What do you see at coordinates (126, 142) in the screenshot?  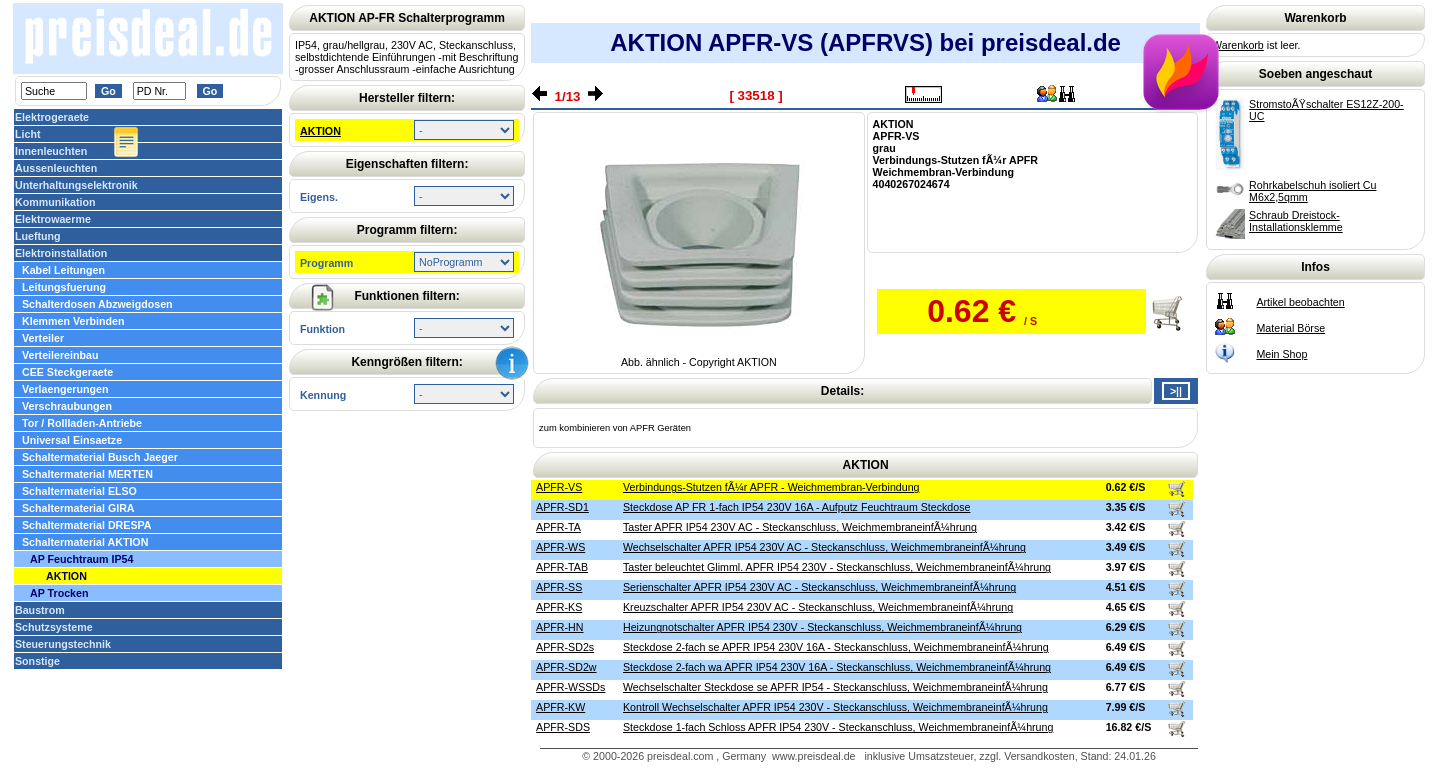 I see `open the notes app` at bounding box center [126, 142].